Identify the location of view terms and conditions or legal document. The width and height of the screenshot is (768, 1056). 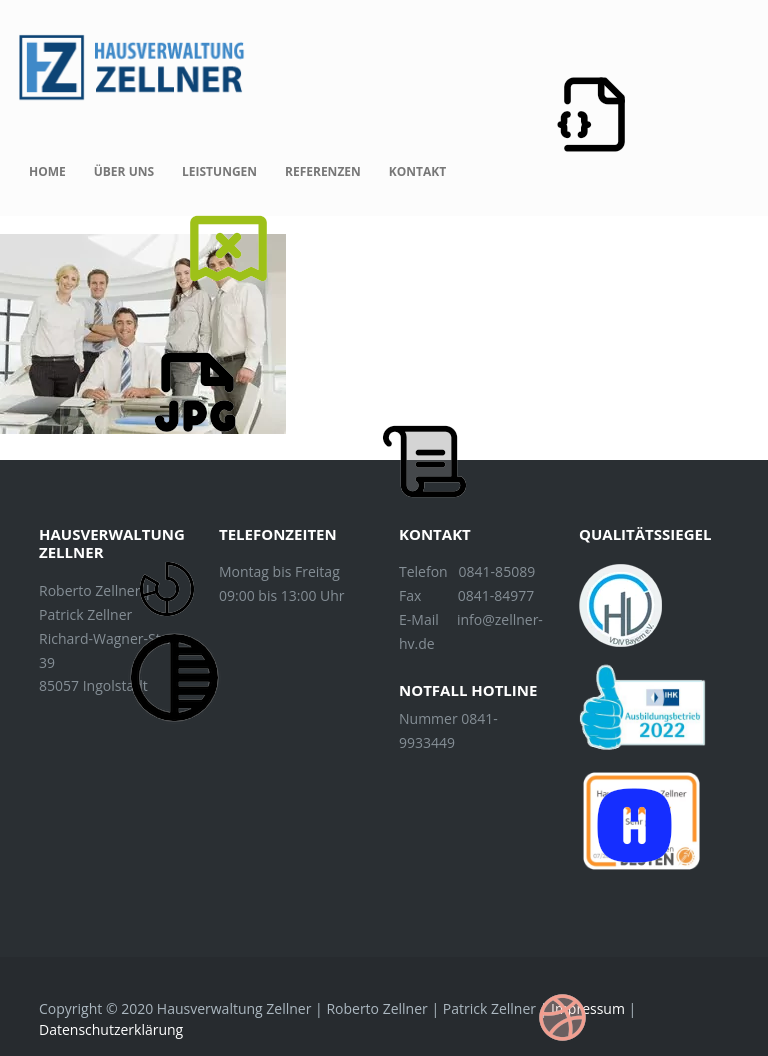
(427, 461).